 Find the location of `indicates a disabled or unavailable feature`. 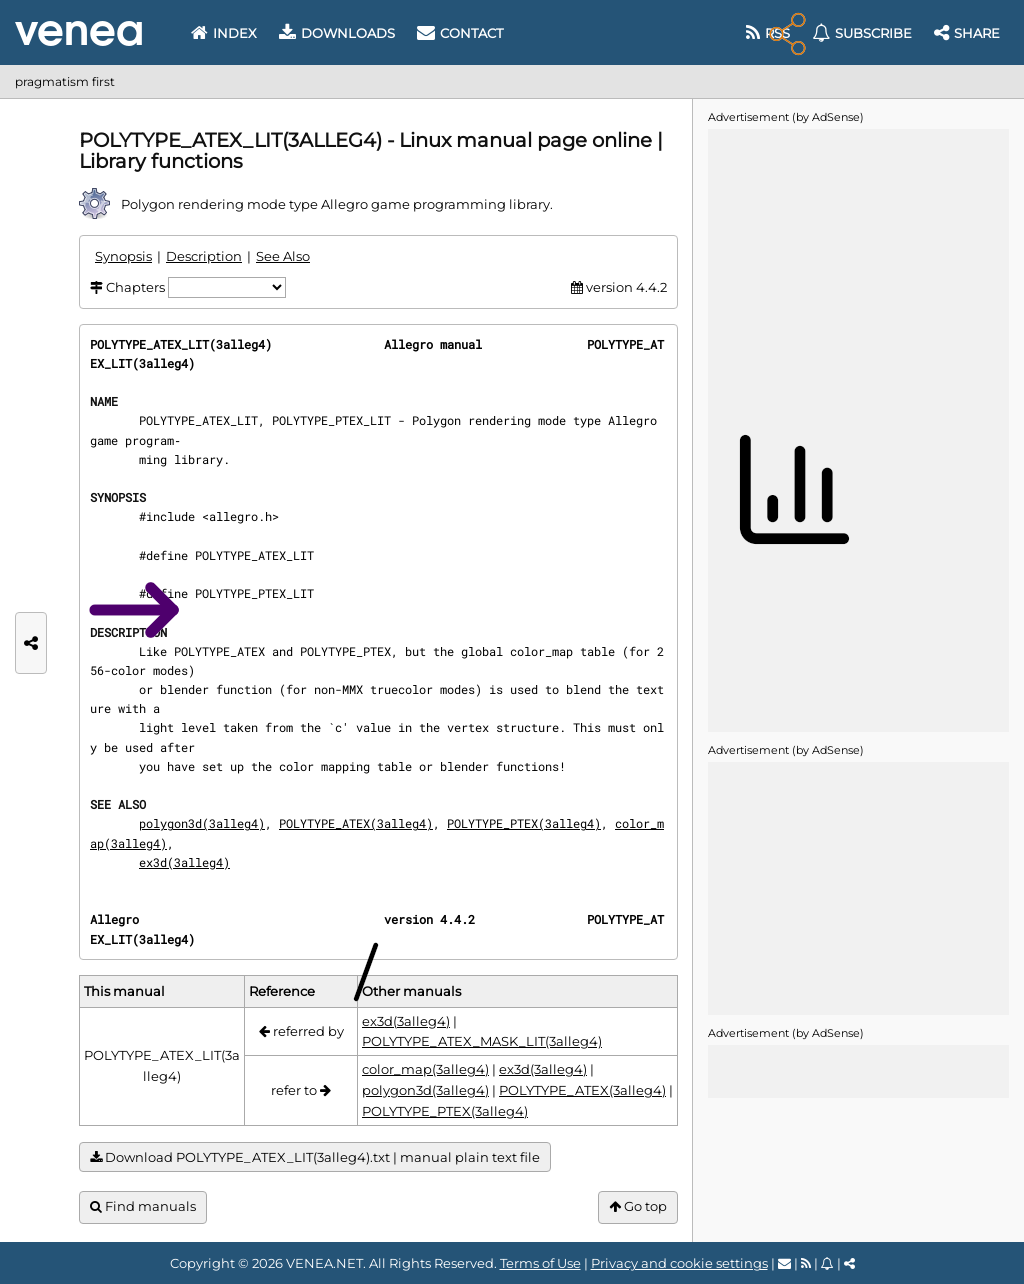

indicates a disabled or unavailable feature is located at coordinates (366, 972).